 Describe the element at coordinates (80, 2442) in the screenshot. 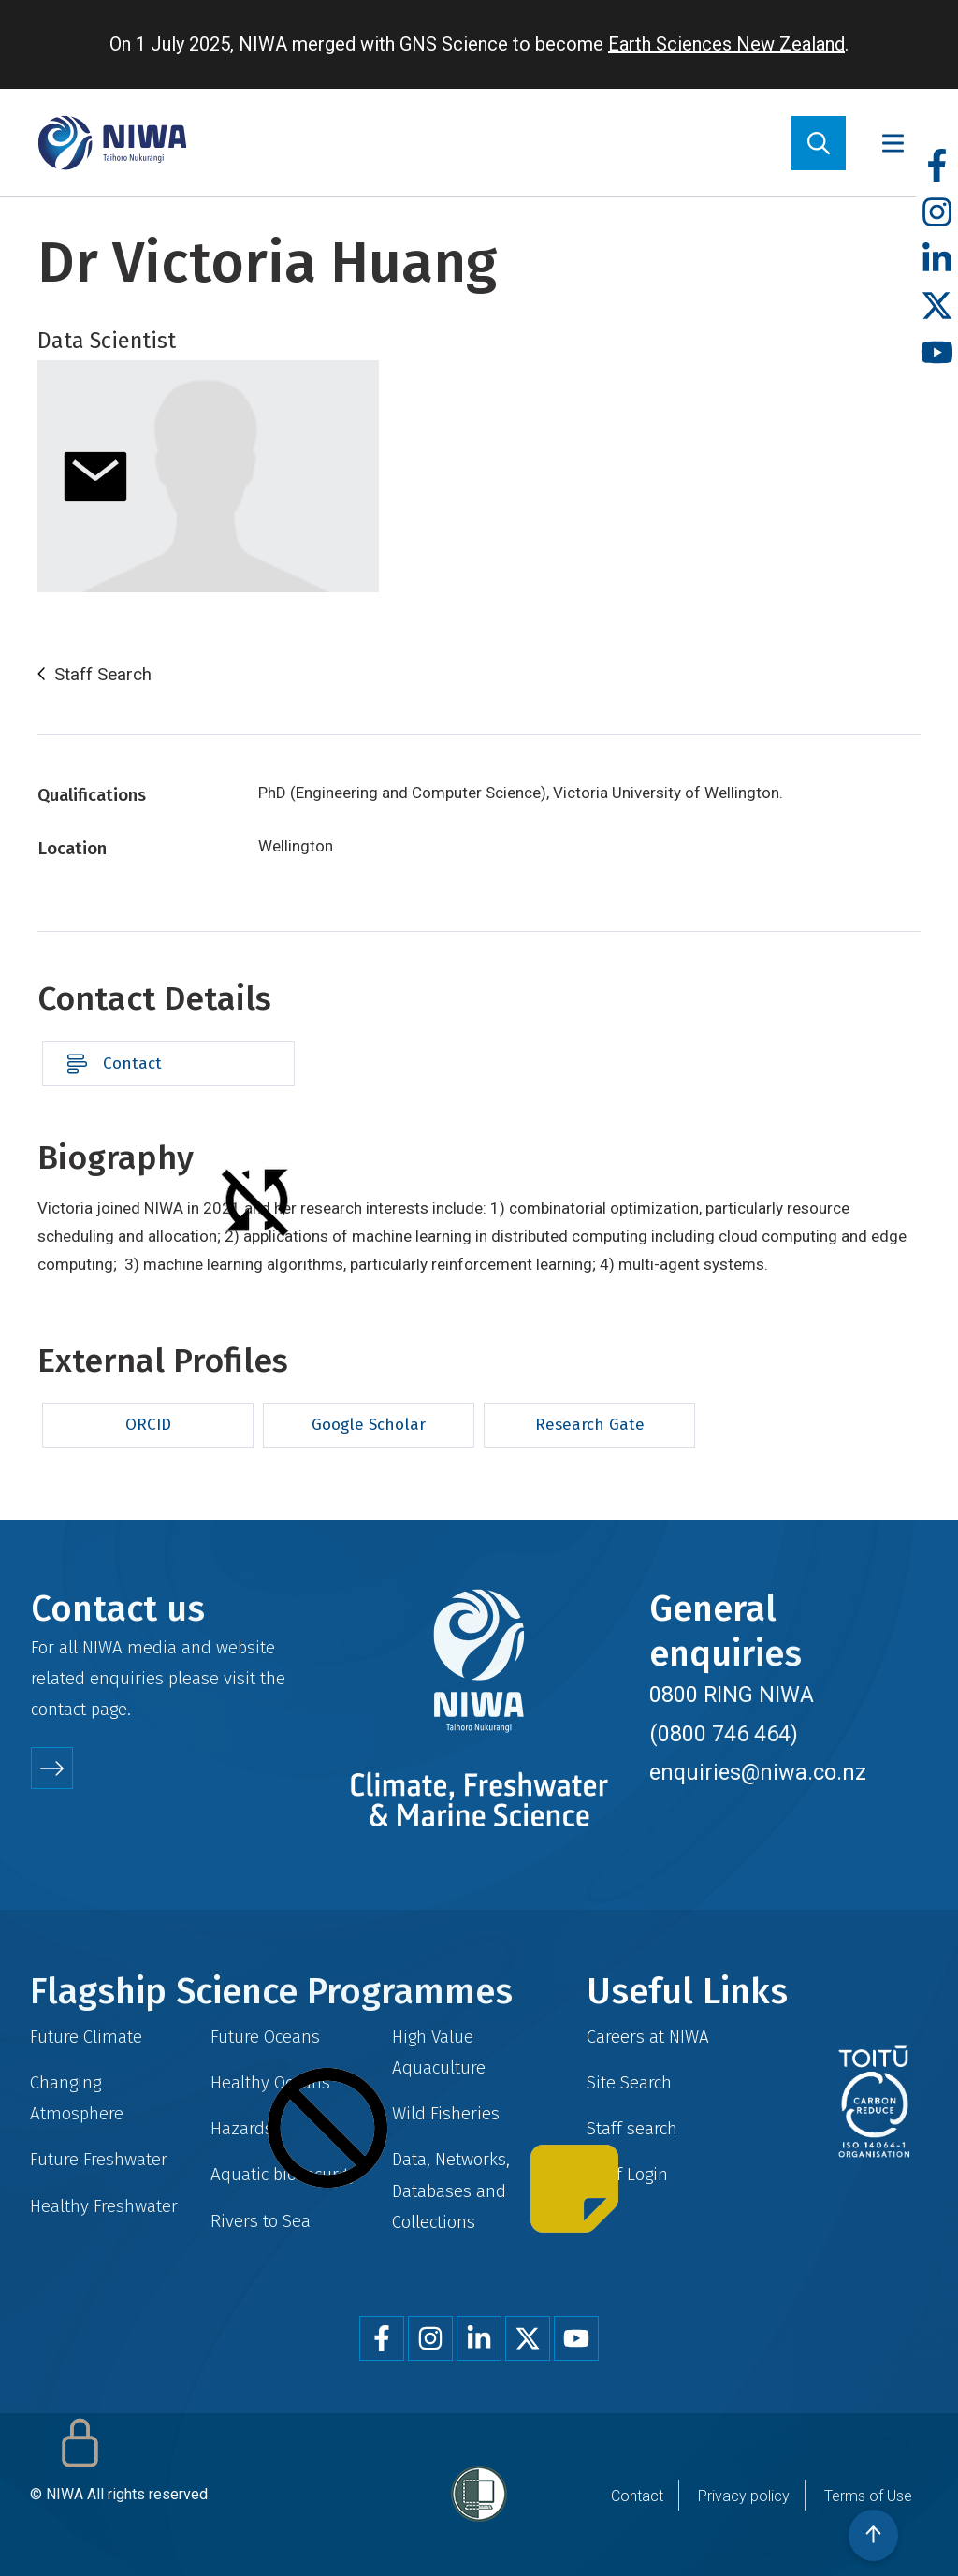

I see `indicates a locked or secured item` at that location.